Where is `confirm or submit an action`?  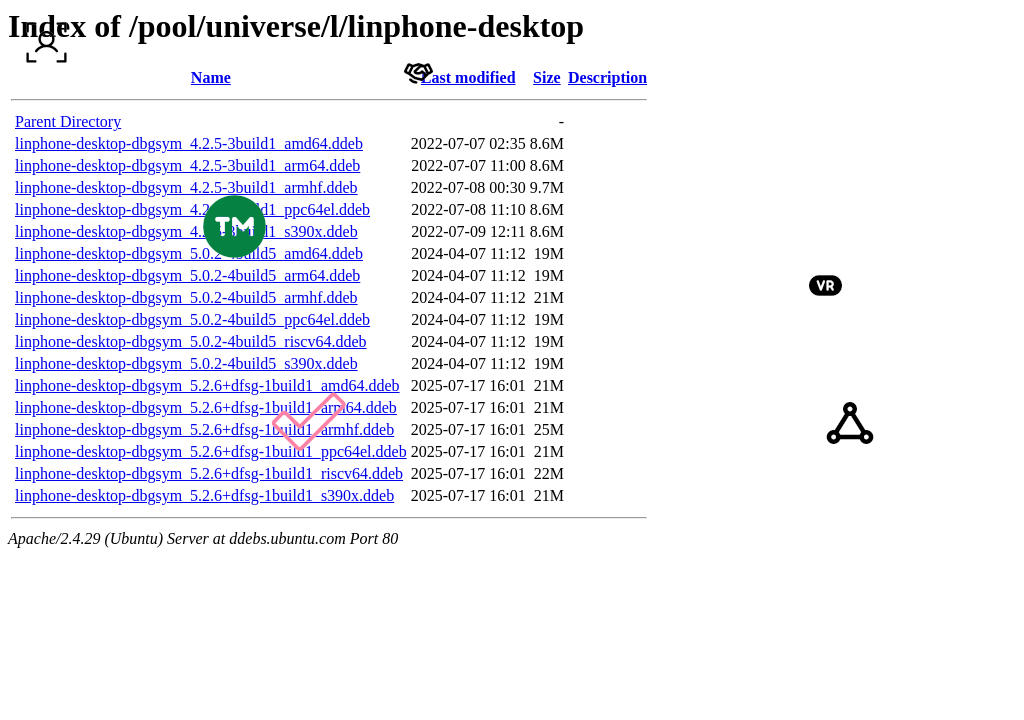
confirm or submit an action is located at coordinates (307, 420).